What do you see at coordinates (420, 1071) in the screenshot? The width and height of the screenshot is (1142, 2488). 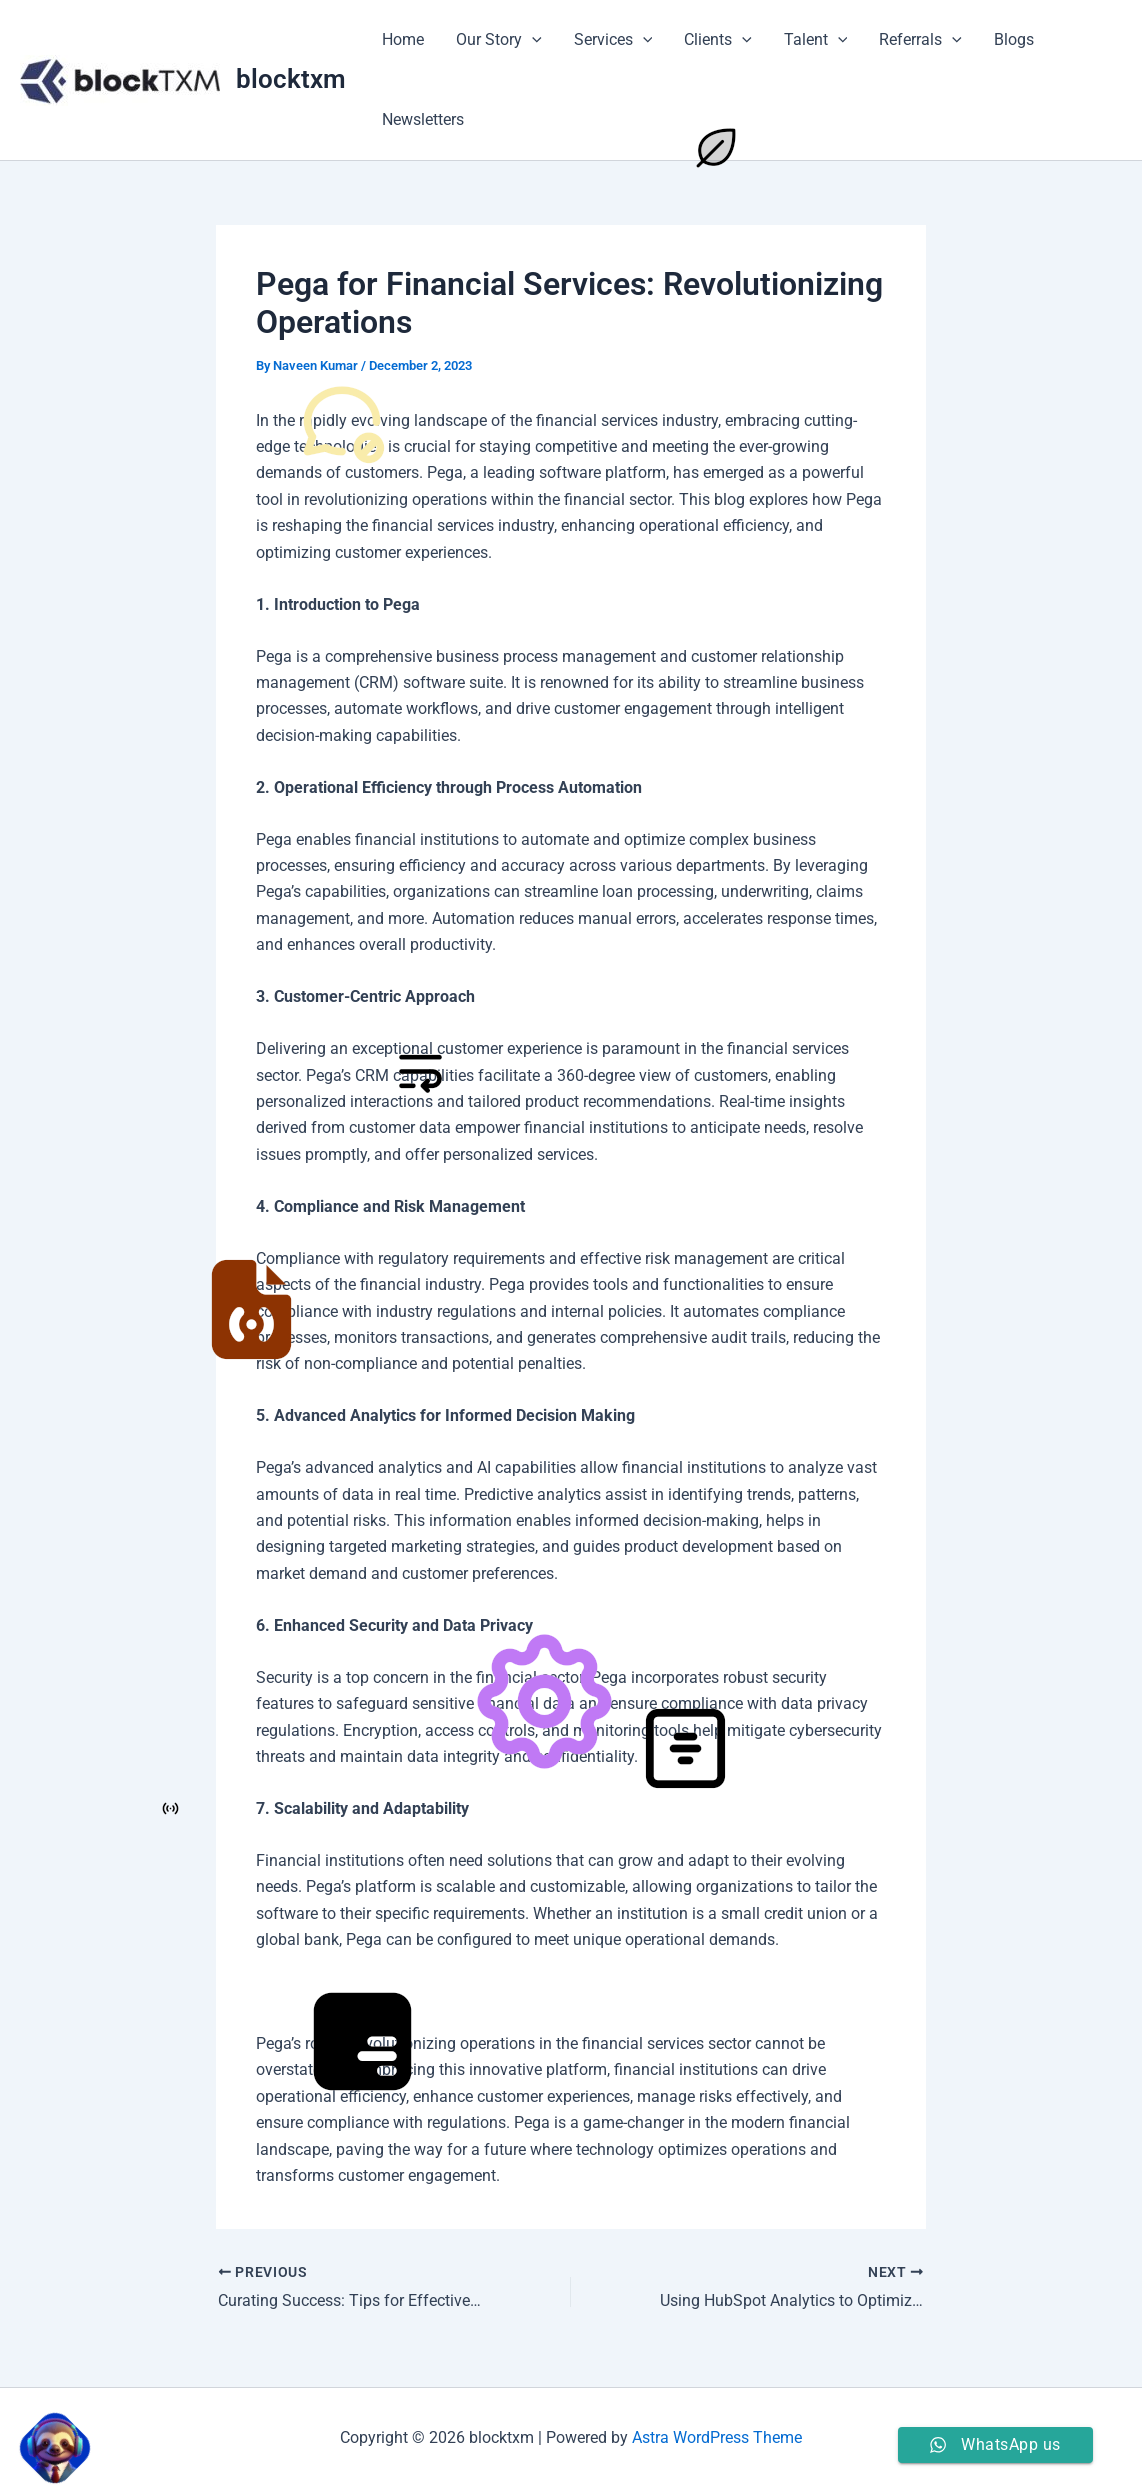 I see `toggle text wrapping in a document or editor` at bounding box center [420, 1071].